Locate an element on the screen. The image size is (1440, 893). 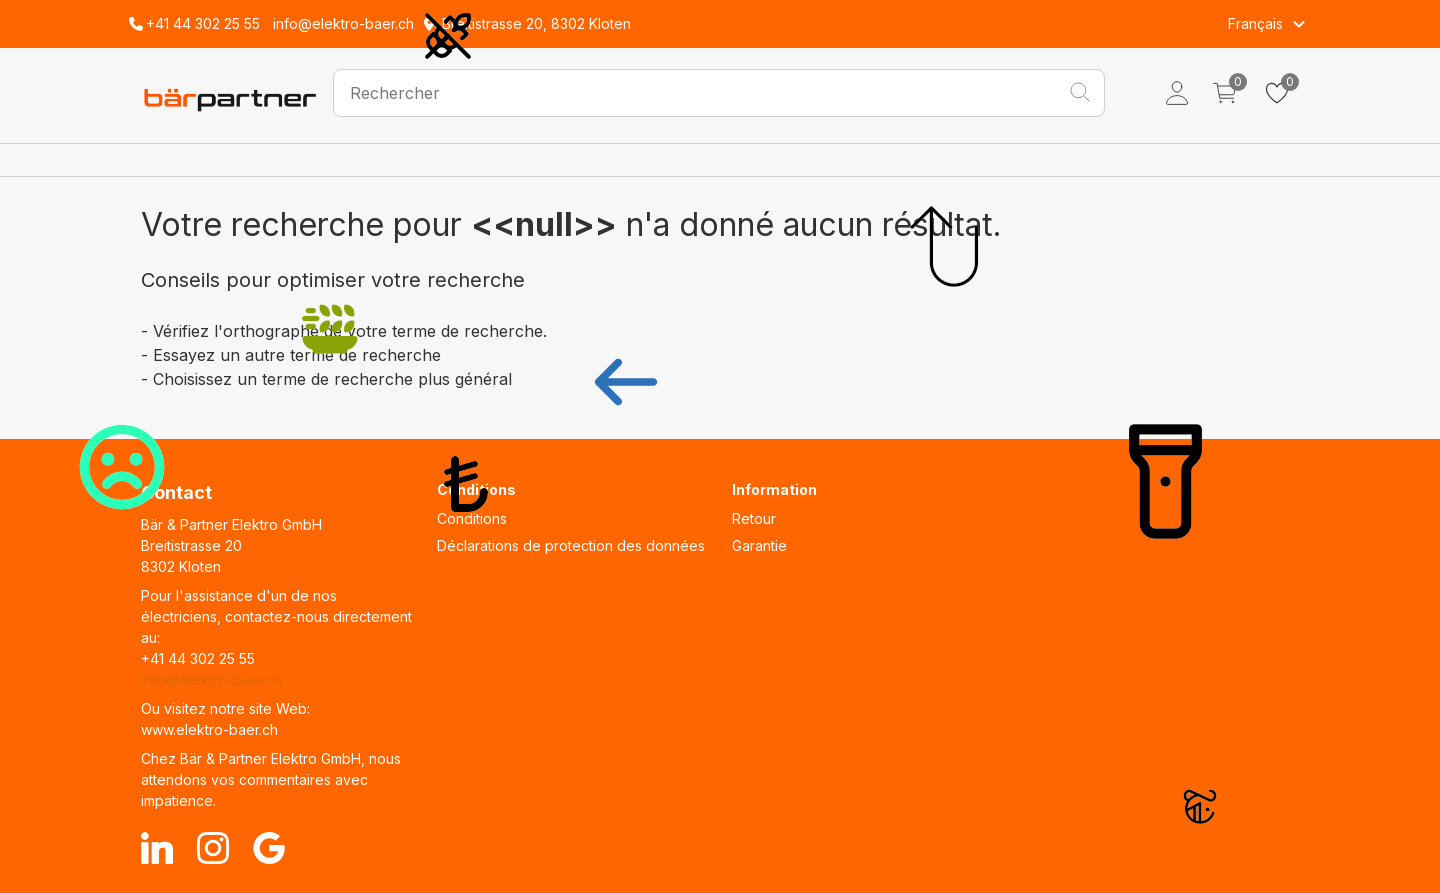
indicates price or payment in Turkish lira is located at coordinates (463, 484).